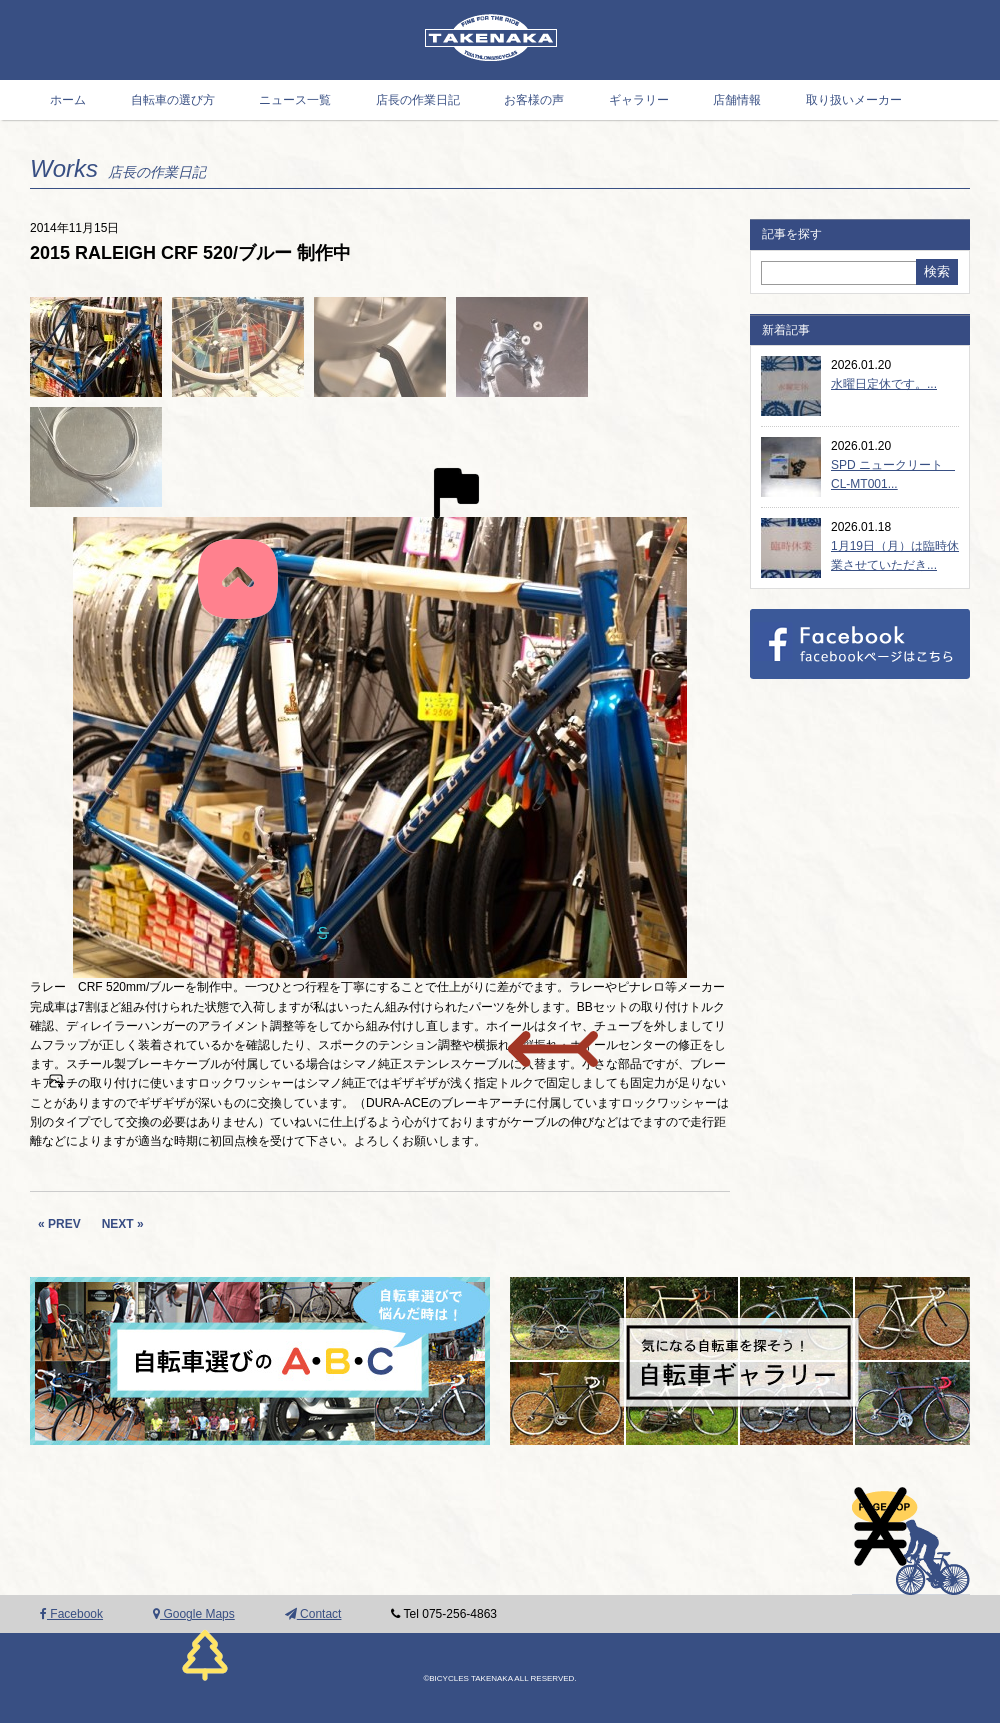 The height and width of the screenshot is (1723, 1000). What do you see at coordinates (238, 579) in the screenshot?
I see `scroll to top of page` at bounding box center [238, 579].